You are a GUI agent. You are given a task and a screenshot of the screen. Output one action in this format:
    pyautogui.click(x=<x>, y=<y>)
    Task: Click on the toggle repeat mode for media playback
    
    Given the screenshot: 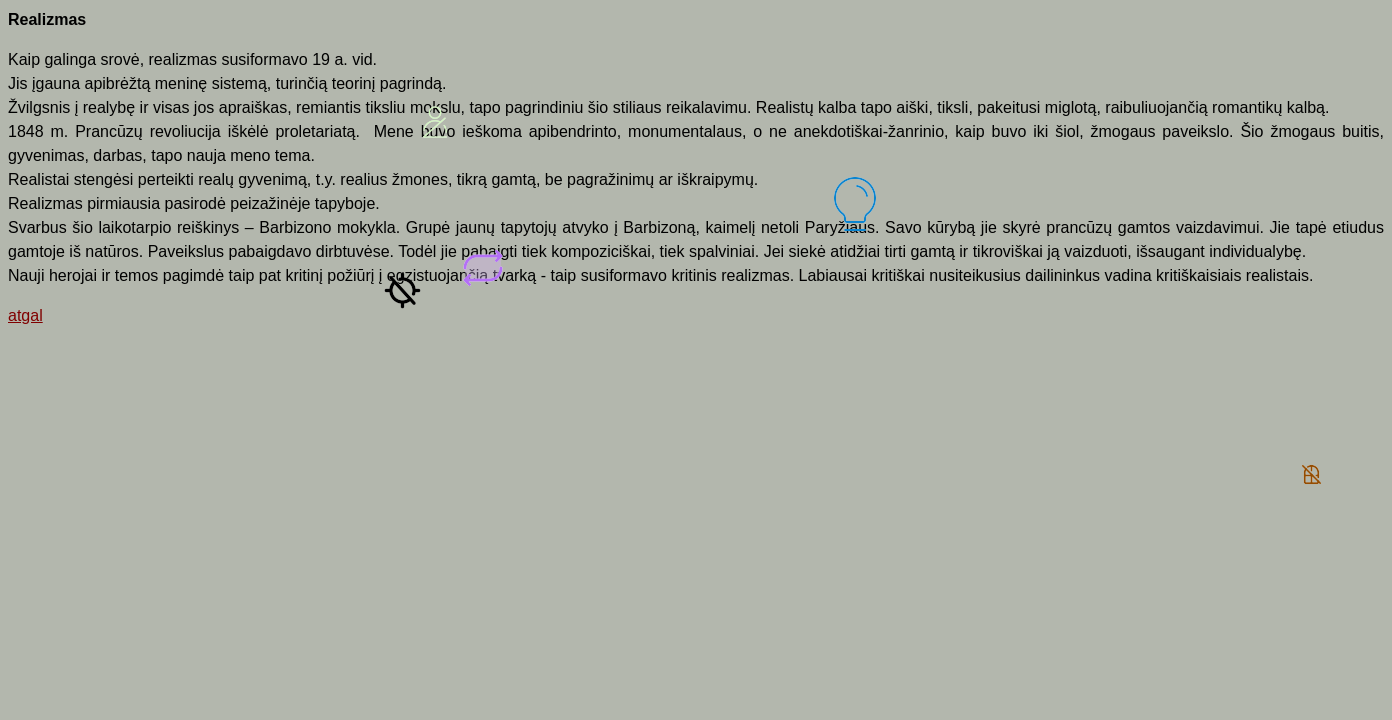 What is the action you would take?
    pyautogui.click(x=483, y=268)
    